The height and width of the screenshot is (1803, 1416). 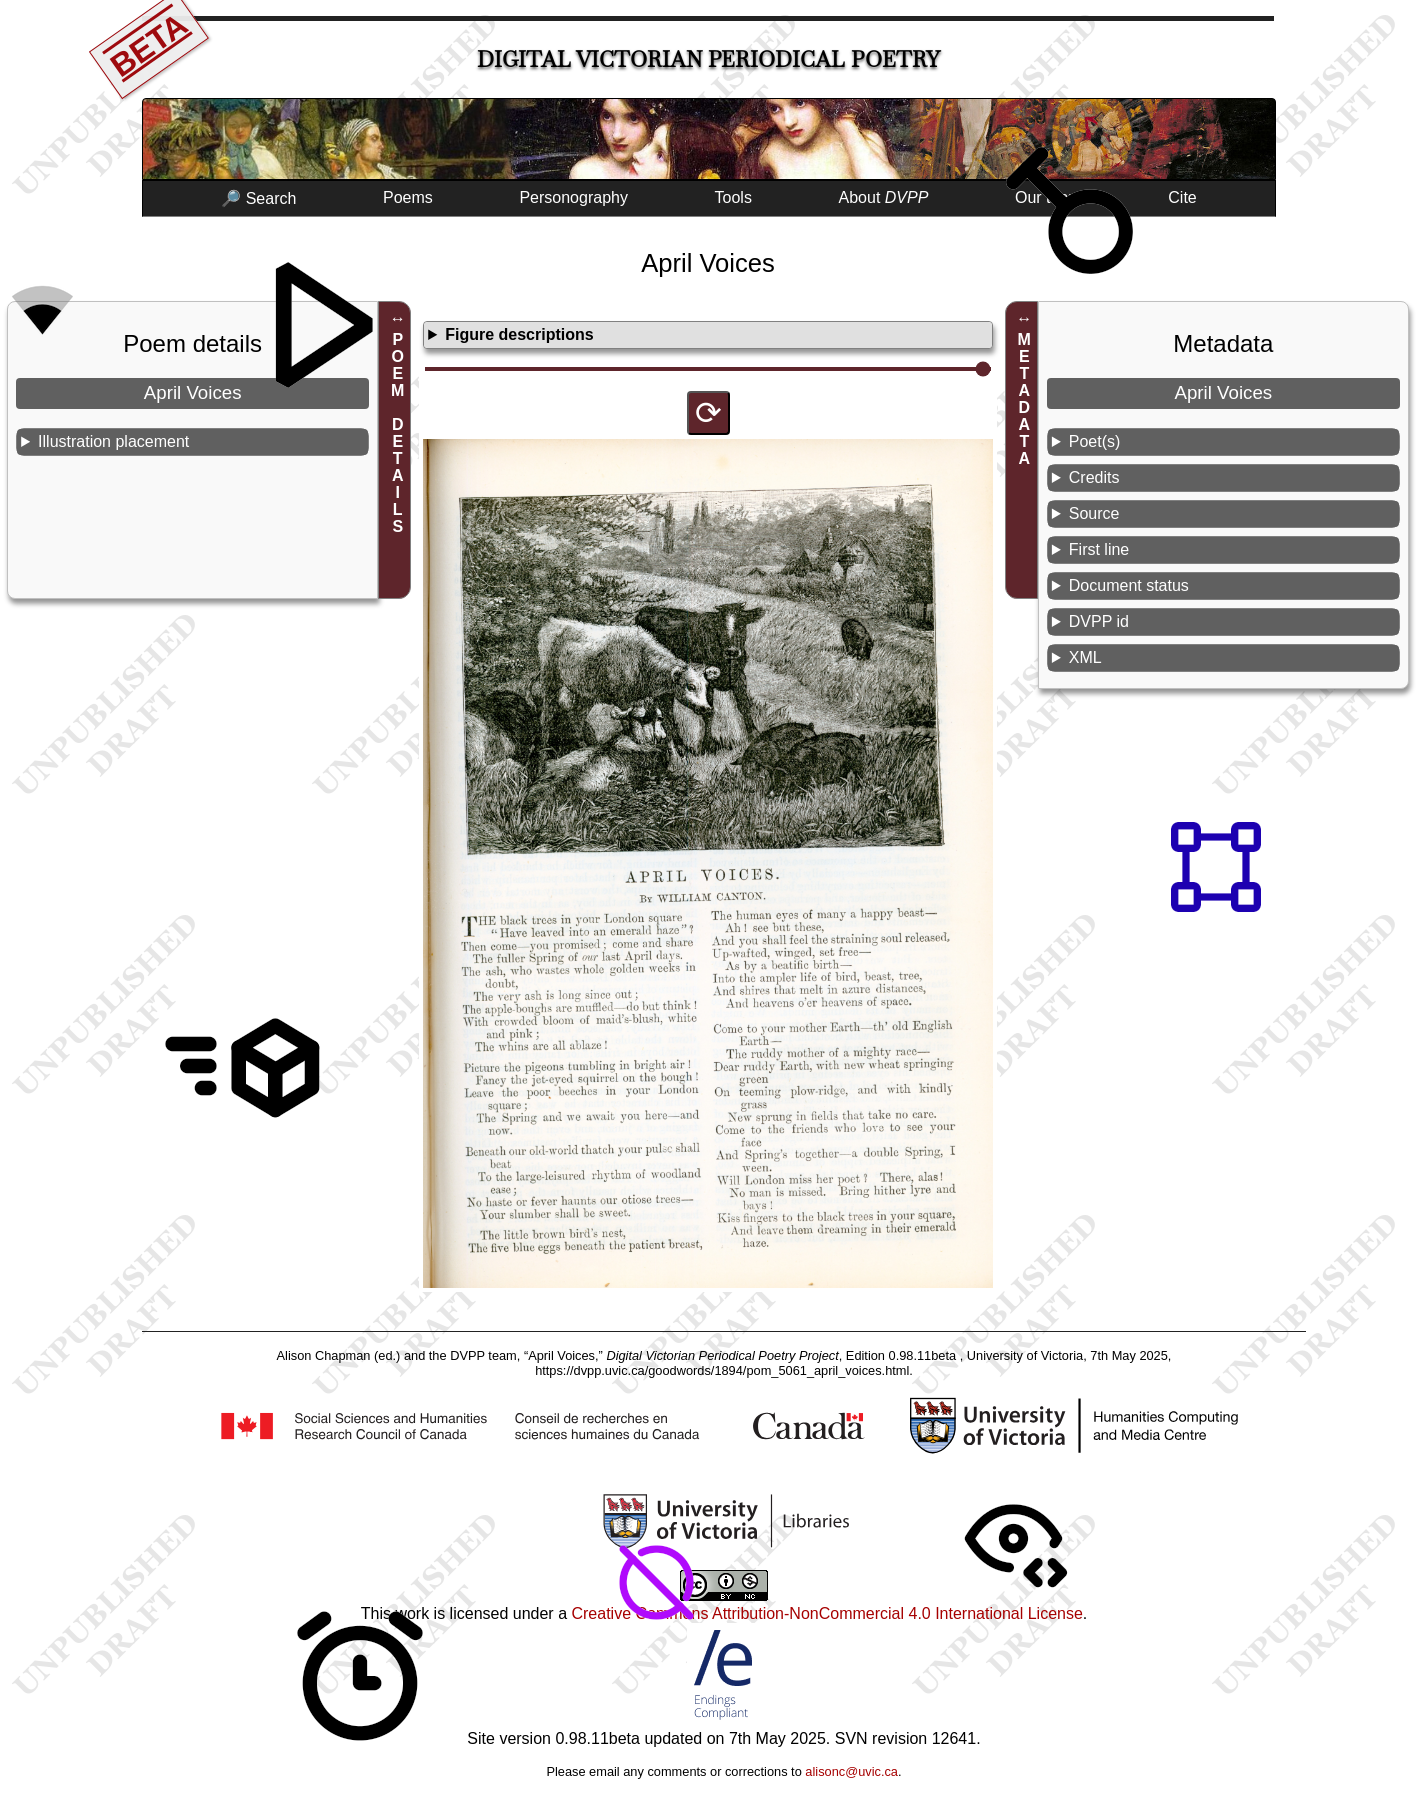 I want to click on indicates weak wifi signal strength, so click(x=42, y=309).